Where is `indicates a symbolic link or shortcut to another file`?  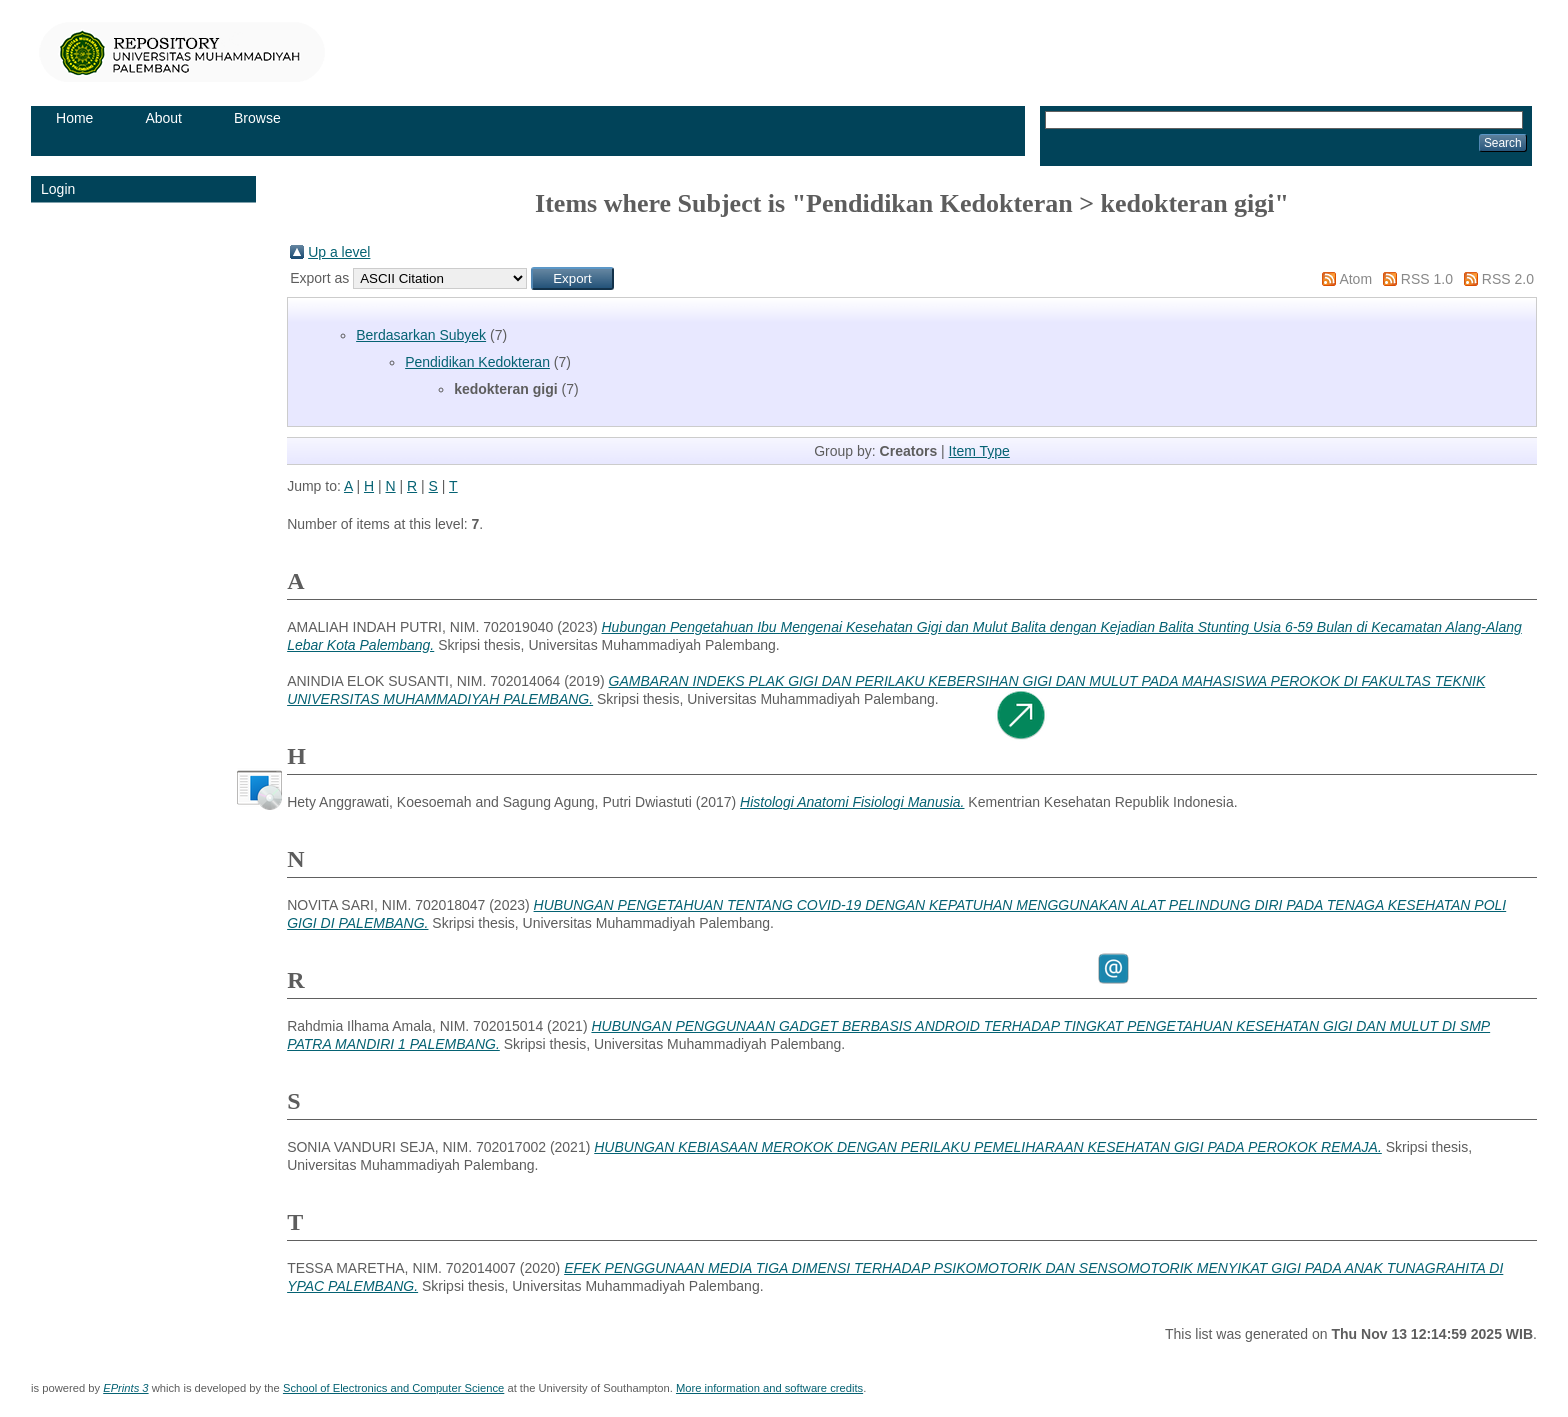
indicates a symbolic link or shortcut to another file is located at coordinates (1021, 715).